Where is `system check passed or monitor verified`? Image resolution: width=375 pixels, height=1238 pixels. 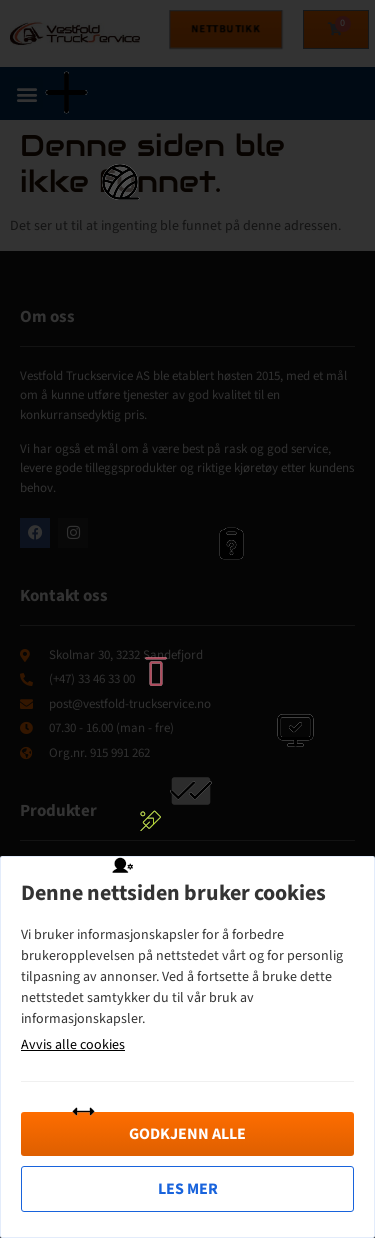
system check passed or monitor verified is located at coordinates (295, 730).